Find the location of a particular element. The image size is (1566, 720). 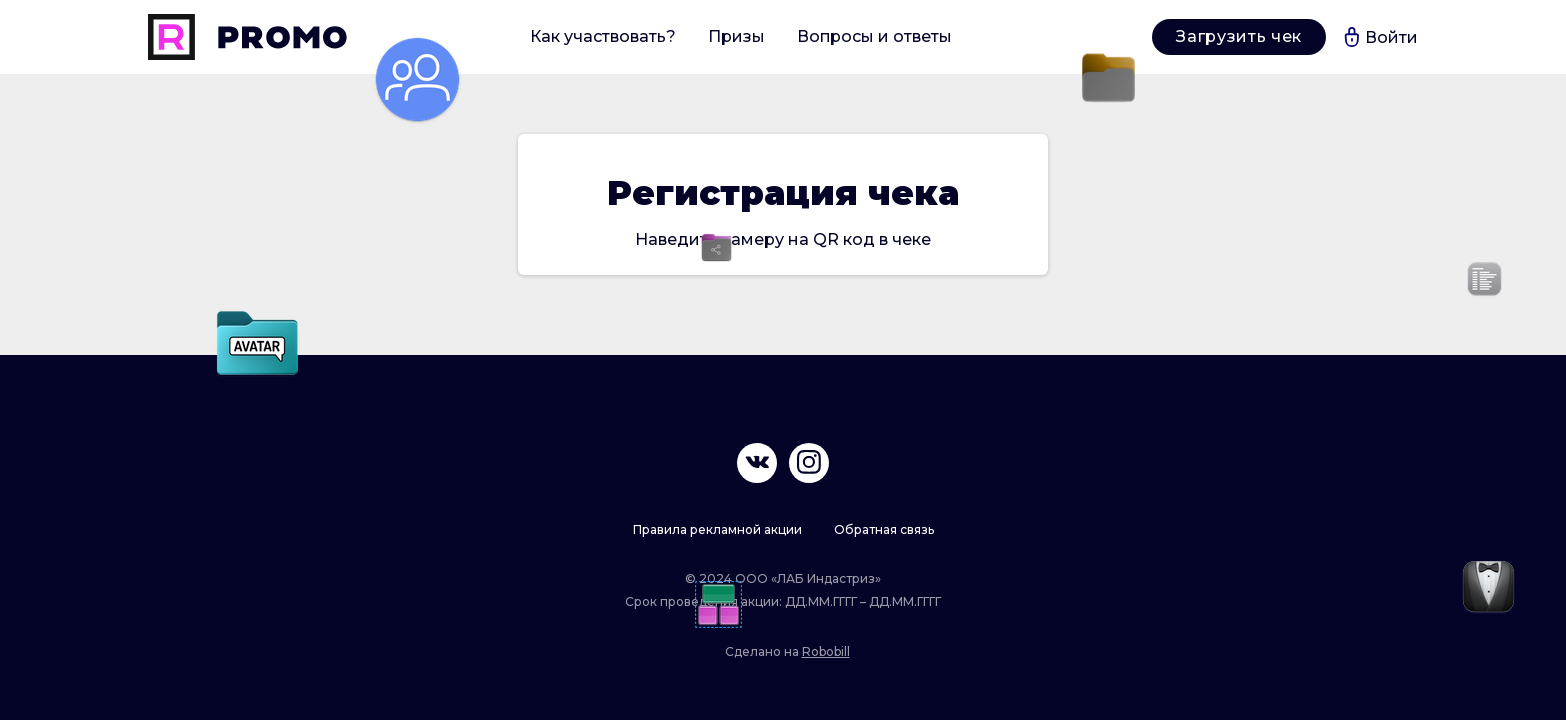

access your public shared folder is located at coordinates (716, 247).